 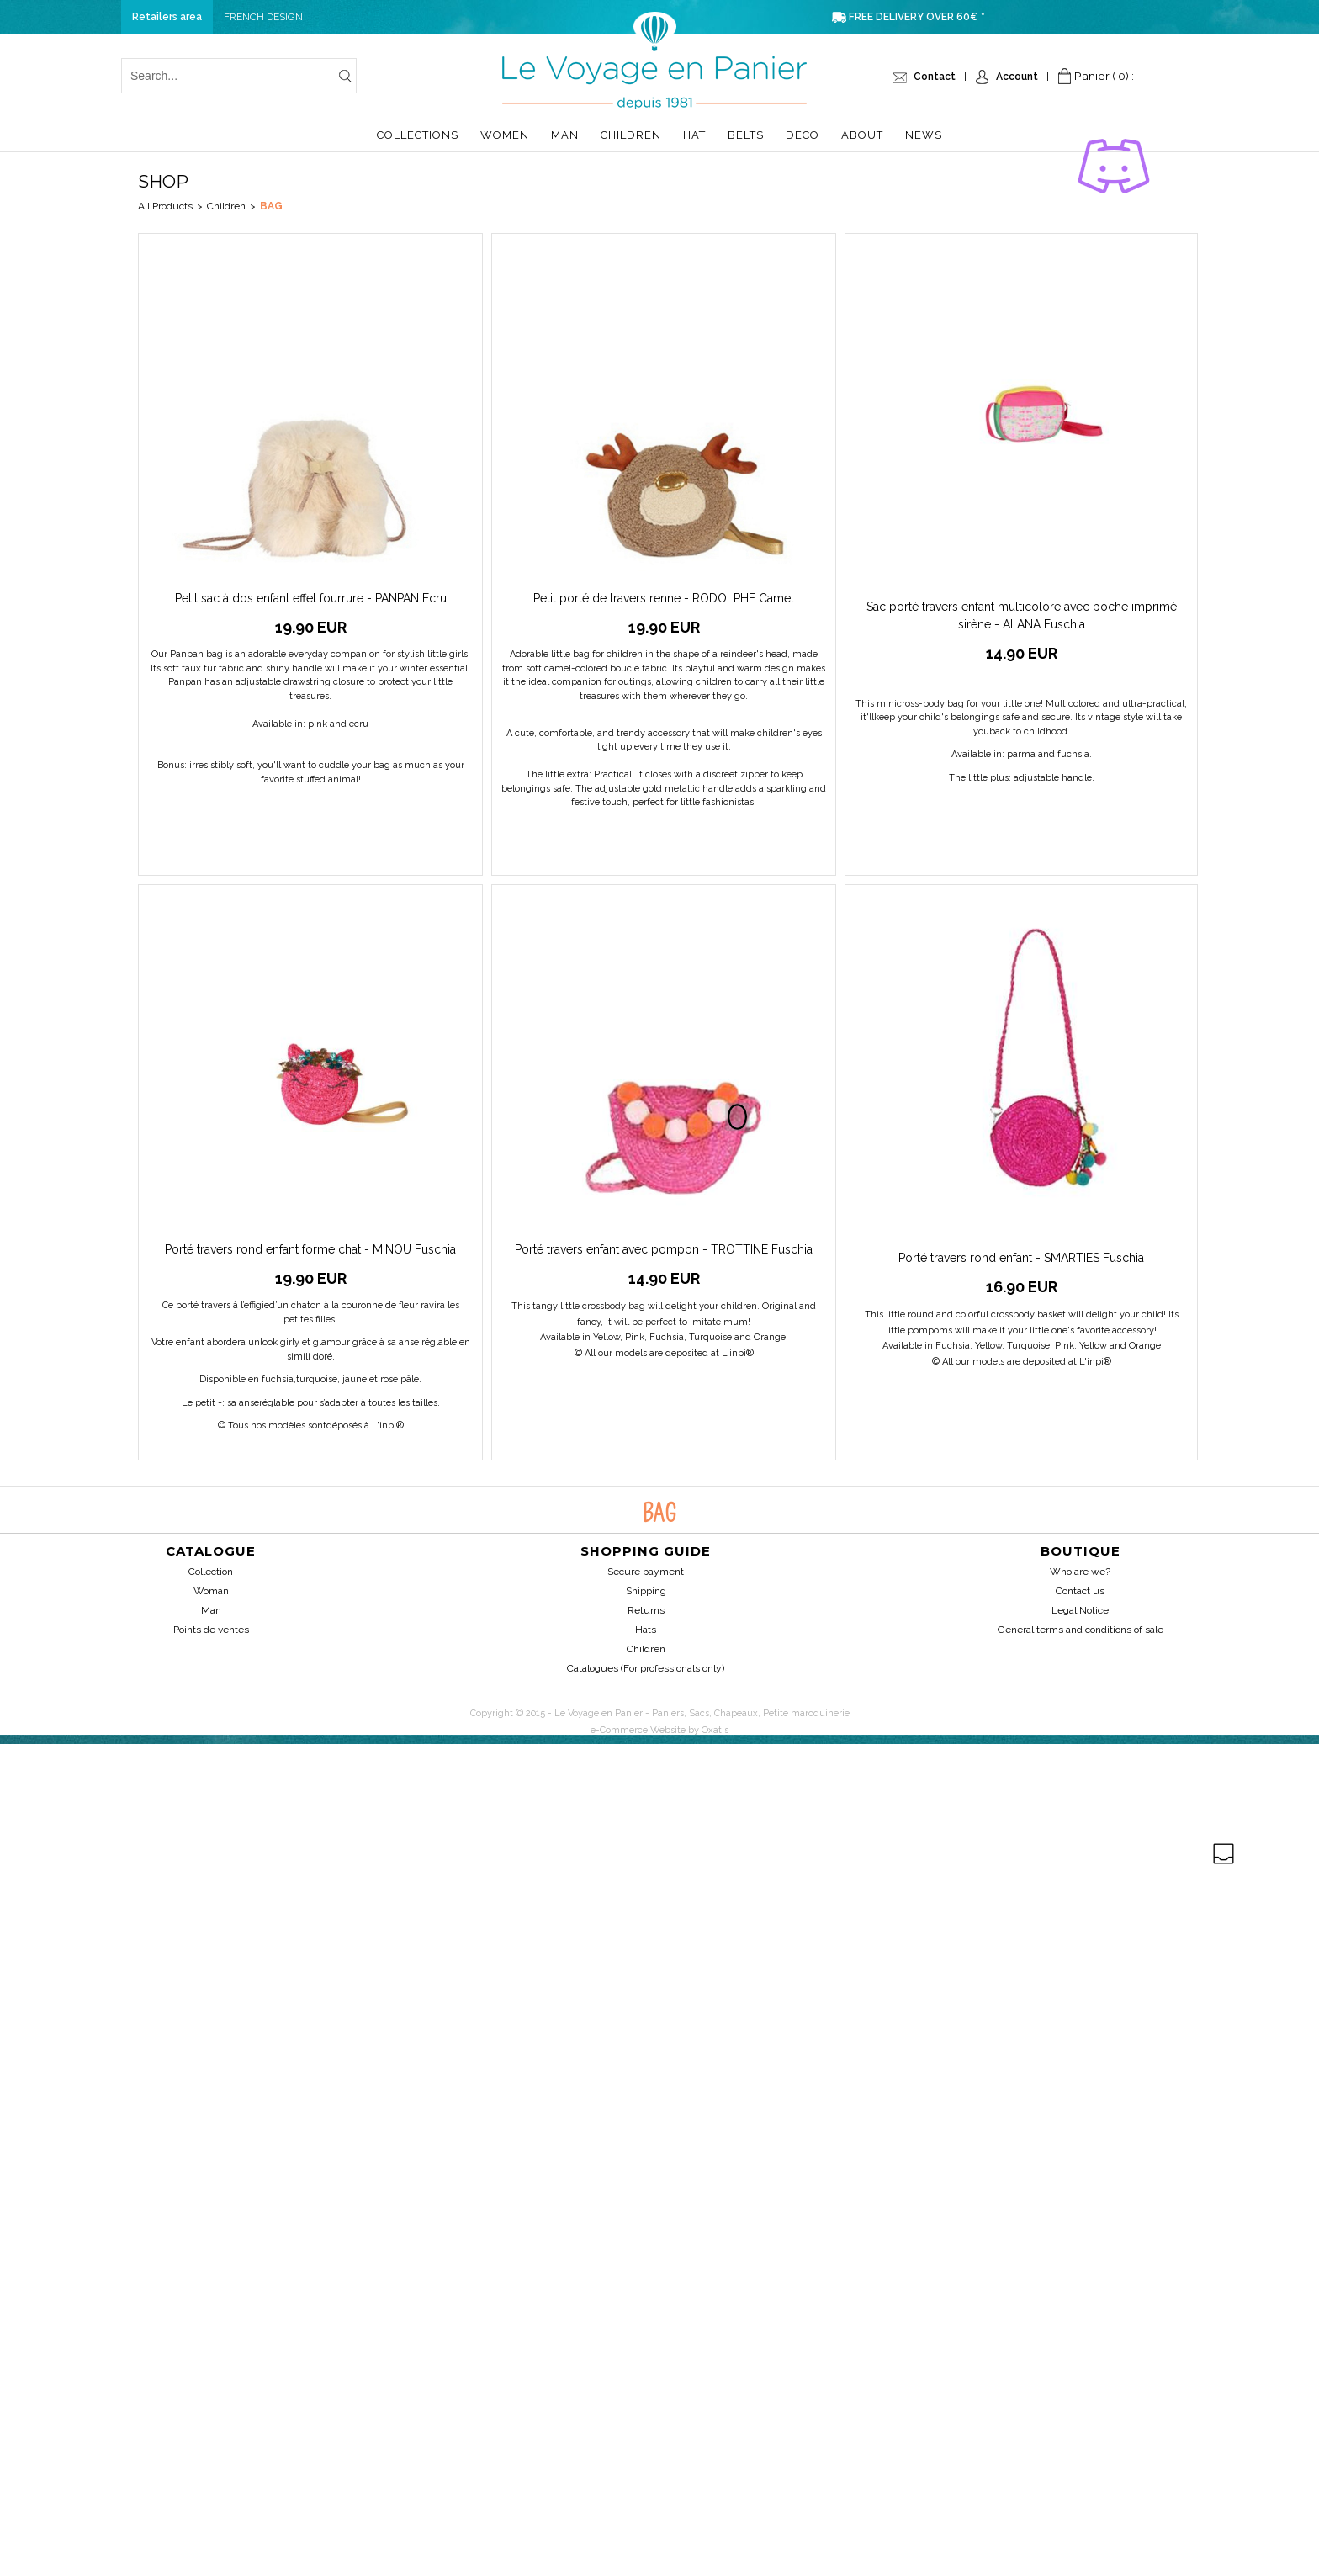 What do you see at coordinates (737, 1116) in the screenshot?
I see `represents the number zero in a numeric input or display` at bounding box center [737, 1116].